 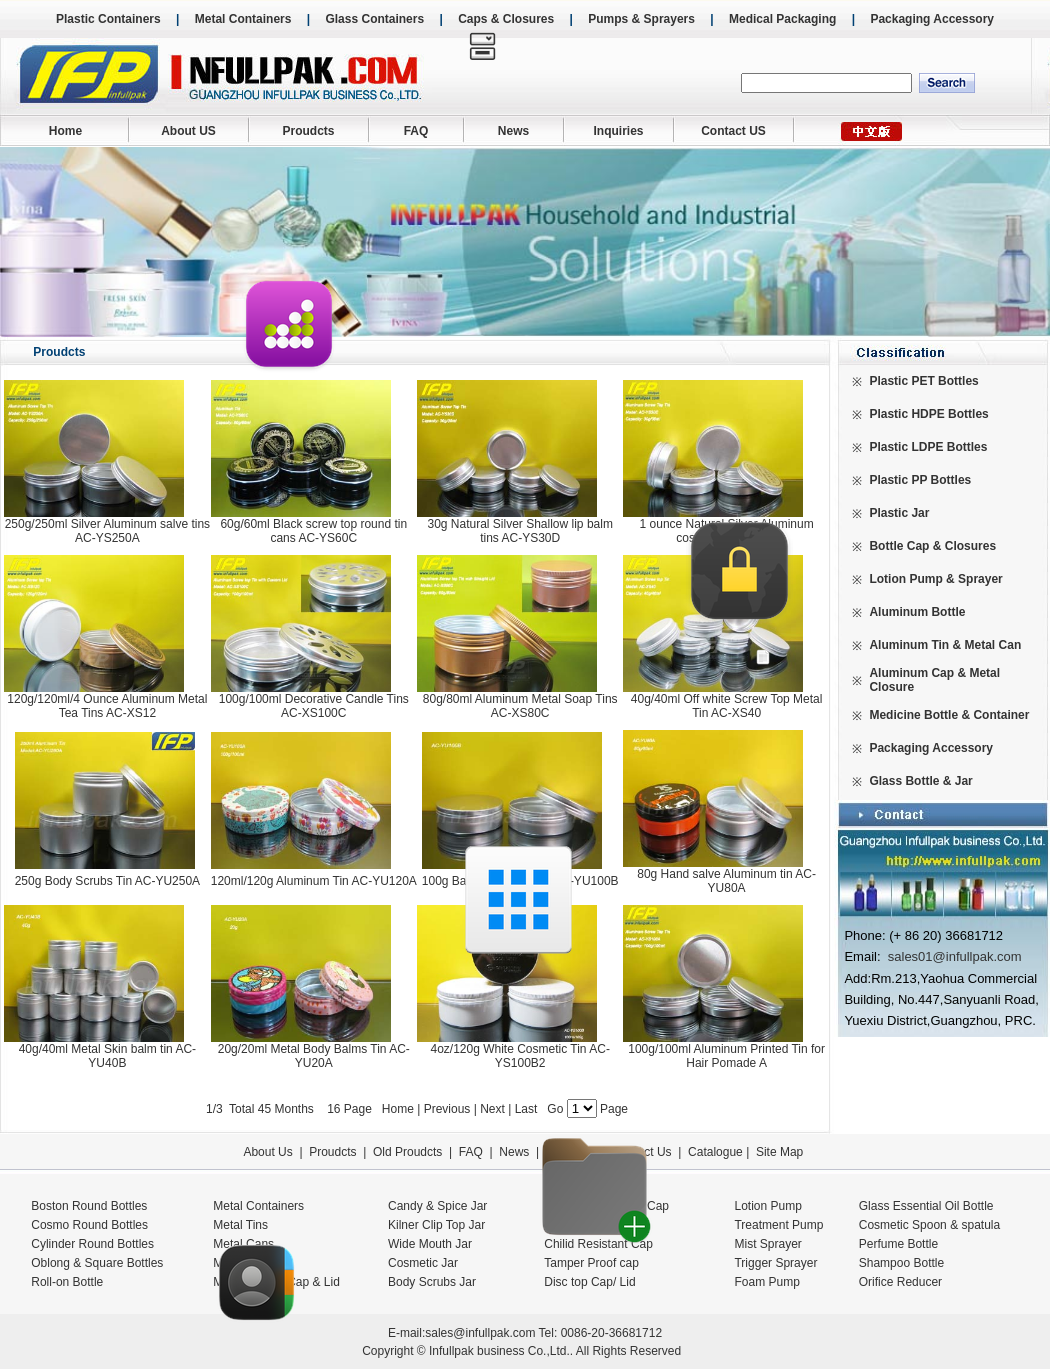 What do you see at coordinates (289, 324) in the screenshot?
I see `launch the four in a row game app` at bounding box center [289, 324].